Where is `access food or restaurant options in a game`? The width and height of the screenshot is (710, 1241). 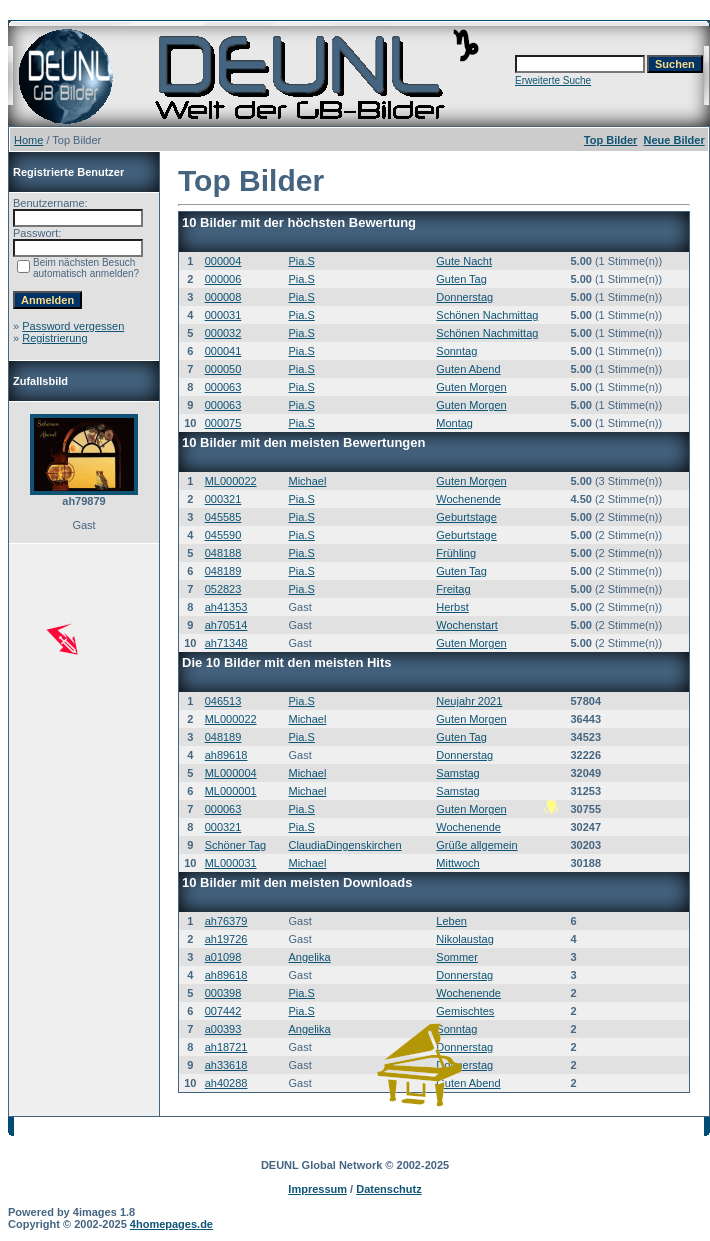 access food or restaurant options in a game is located at coordinates (551, 806).